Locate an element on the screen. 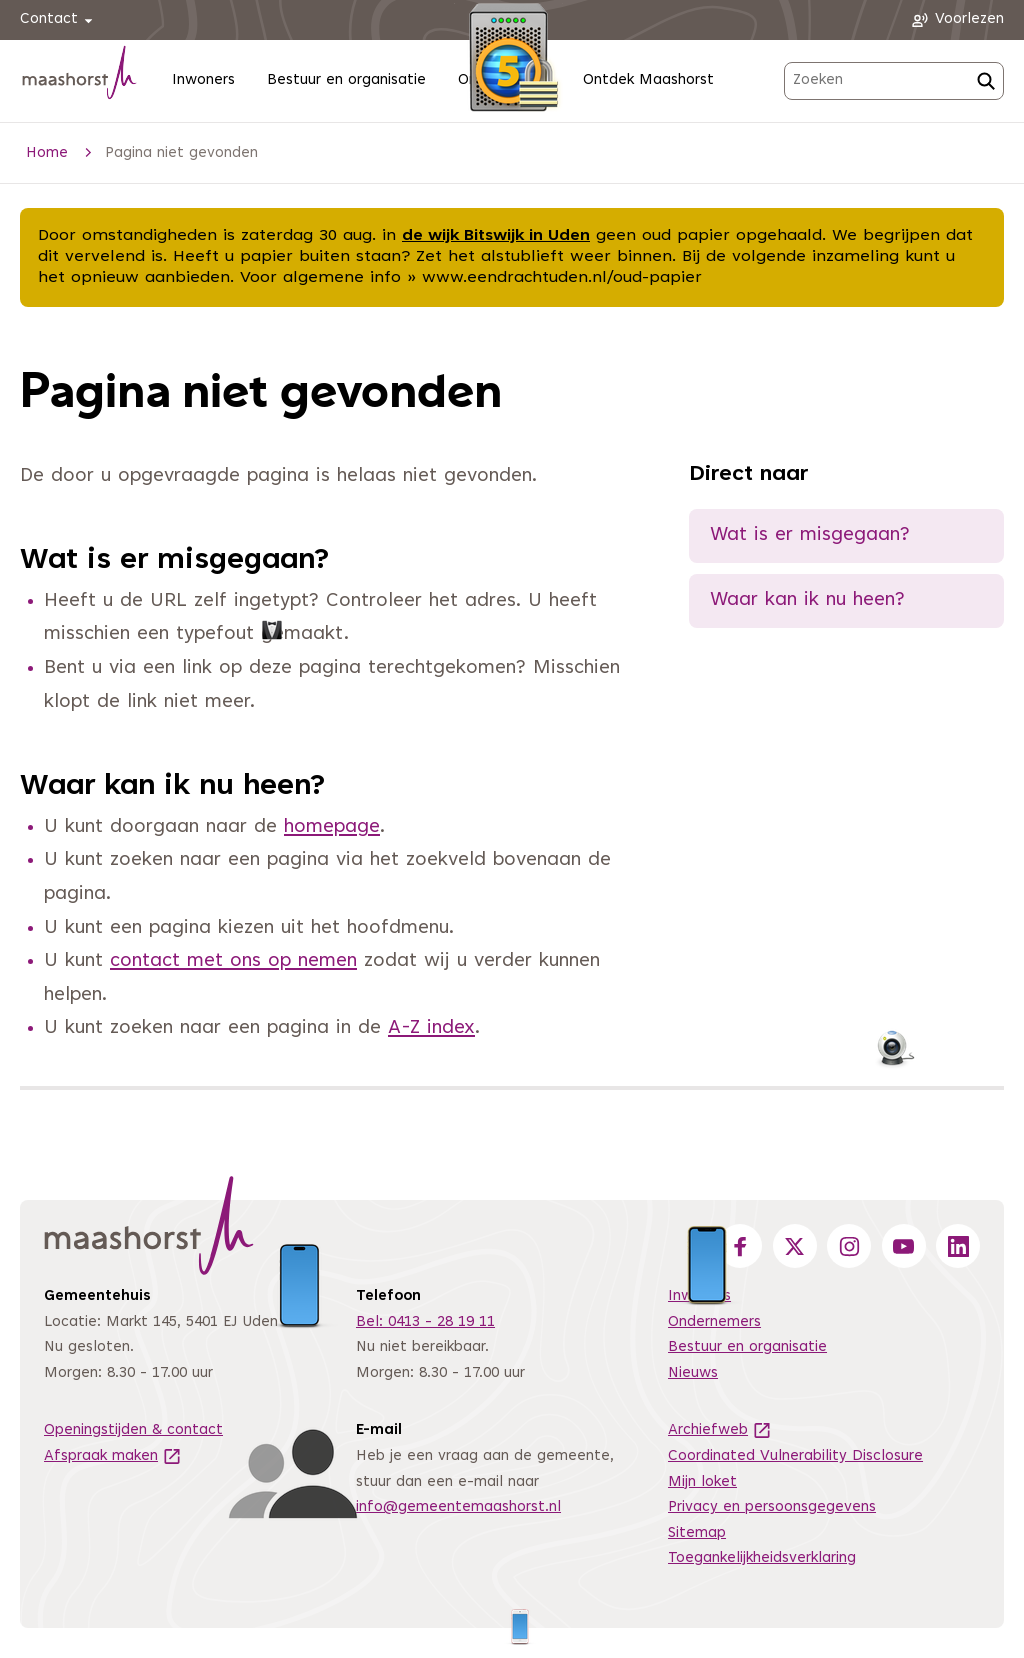 The image size is (1024, 1658). manage digital certificates and security credentials is located at coordinates (272, 630).